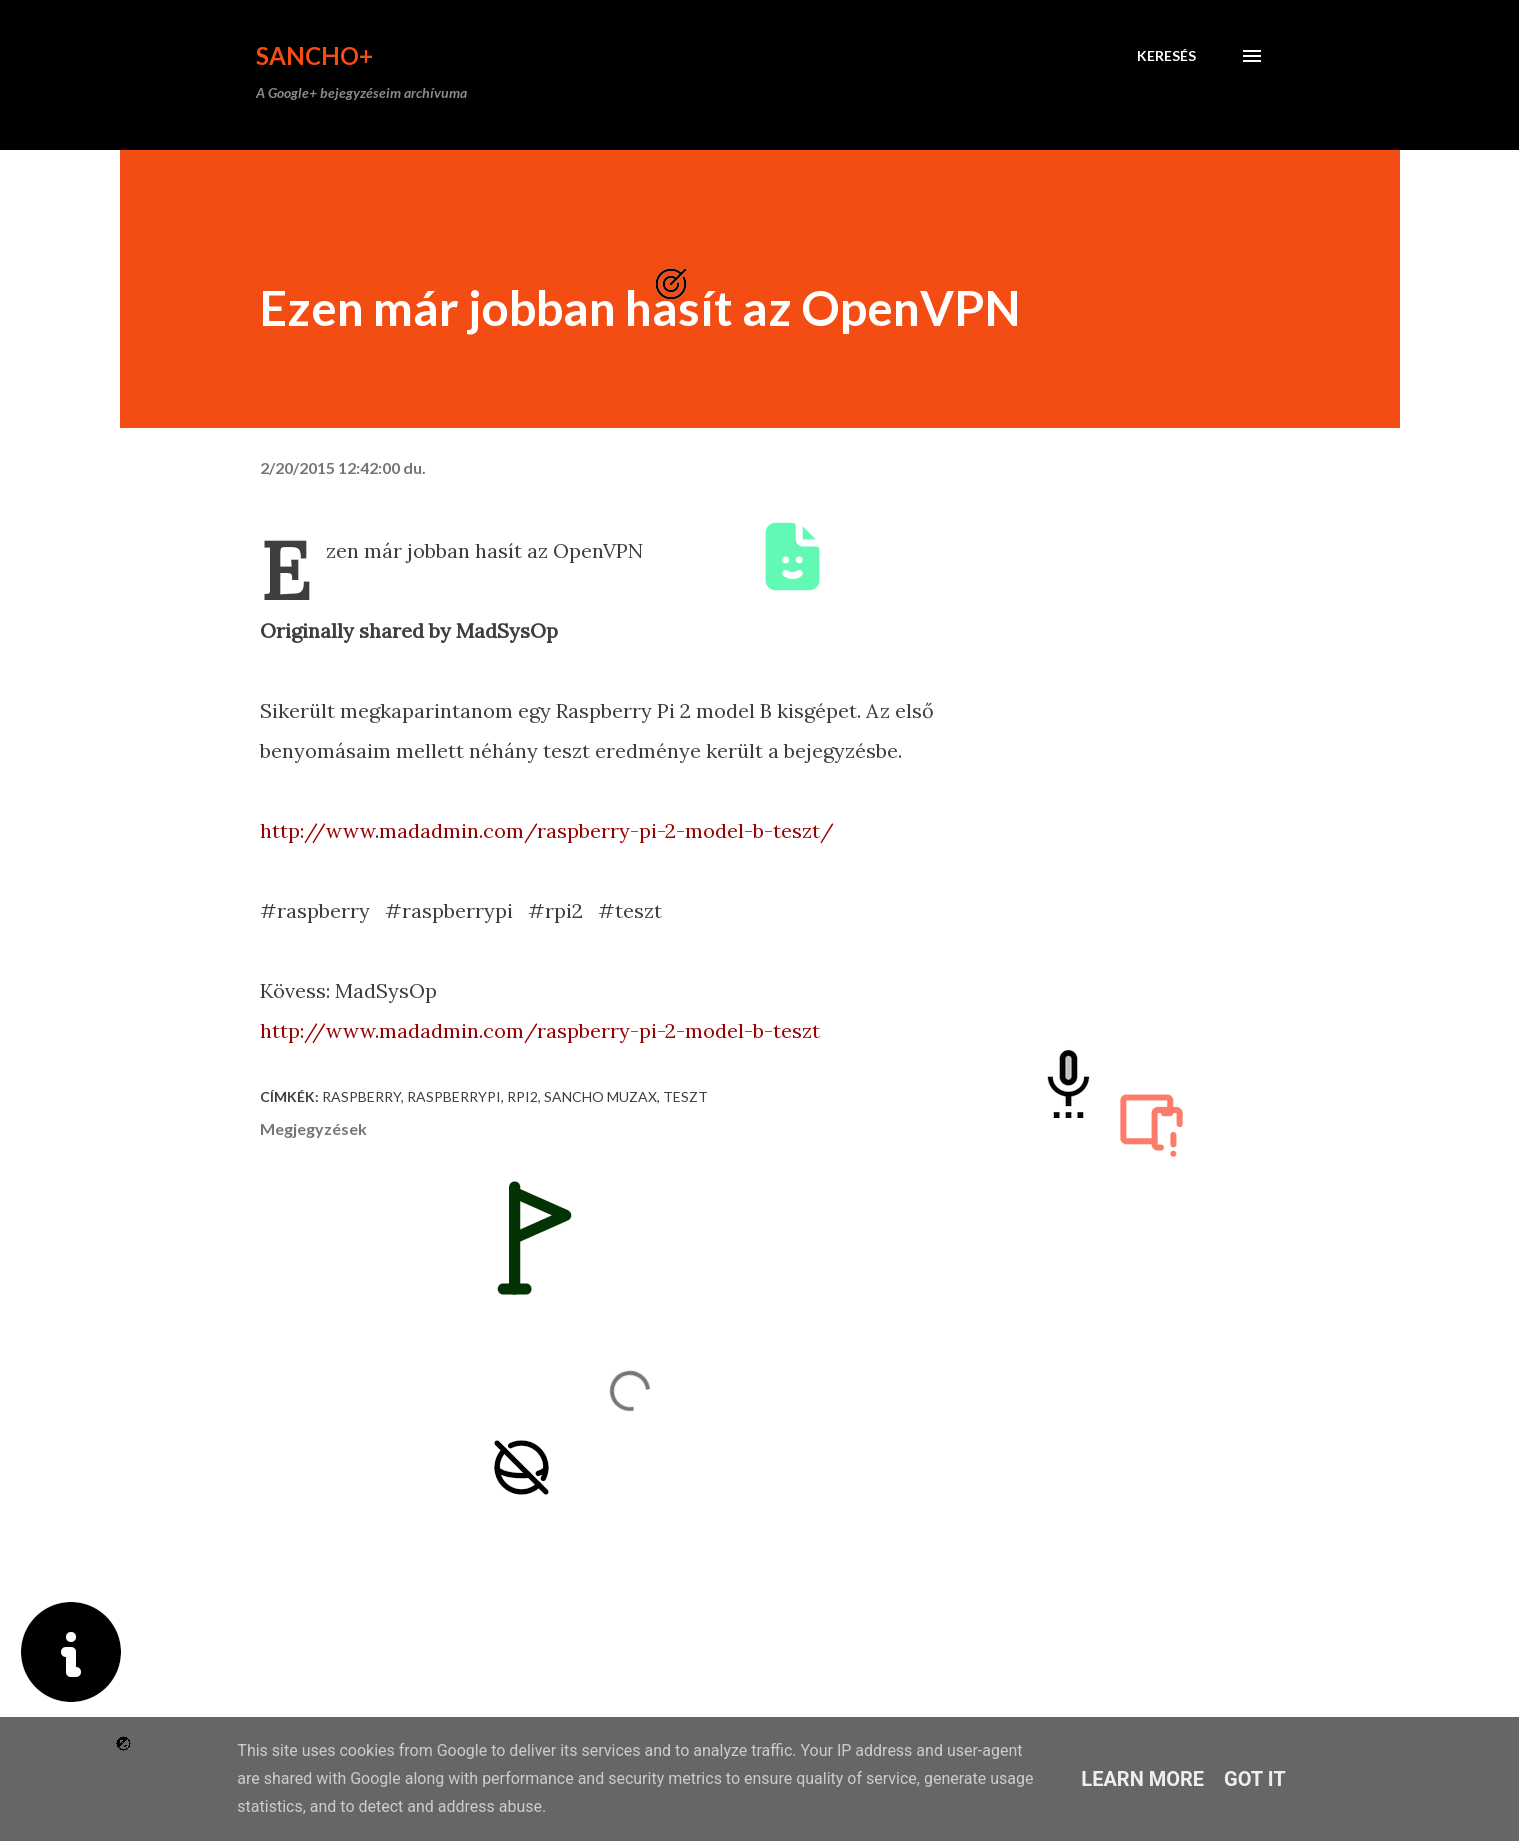  What do you see at coordinates (123, 1743) in the screenshot?
I see `indicates an unstable or inconsistent status` at bounding box center [123, 1743].